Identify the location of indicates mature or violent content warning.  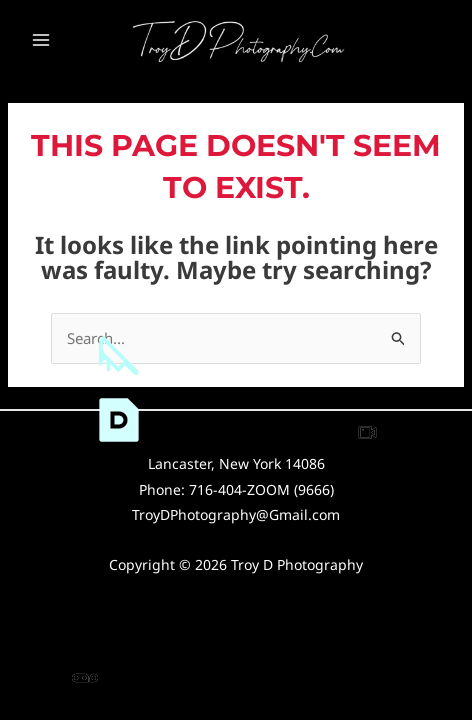
(118, 356).